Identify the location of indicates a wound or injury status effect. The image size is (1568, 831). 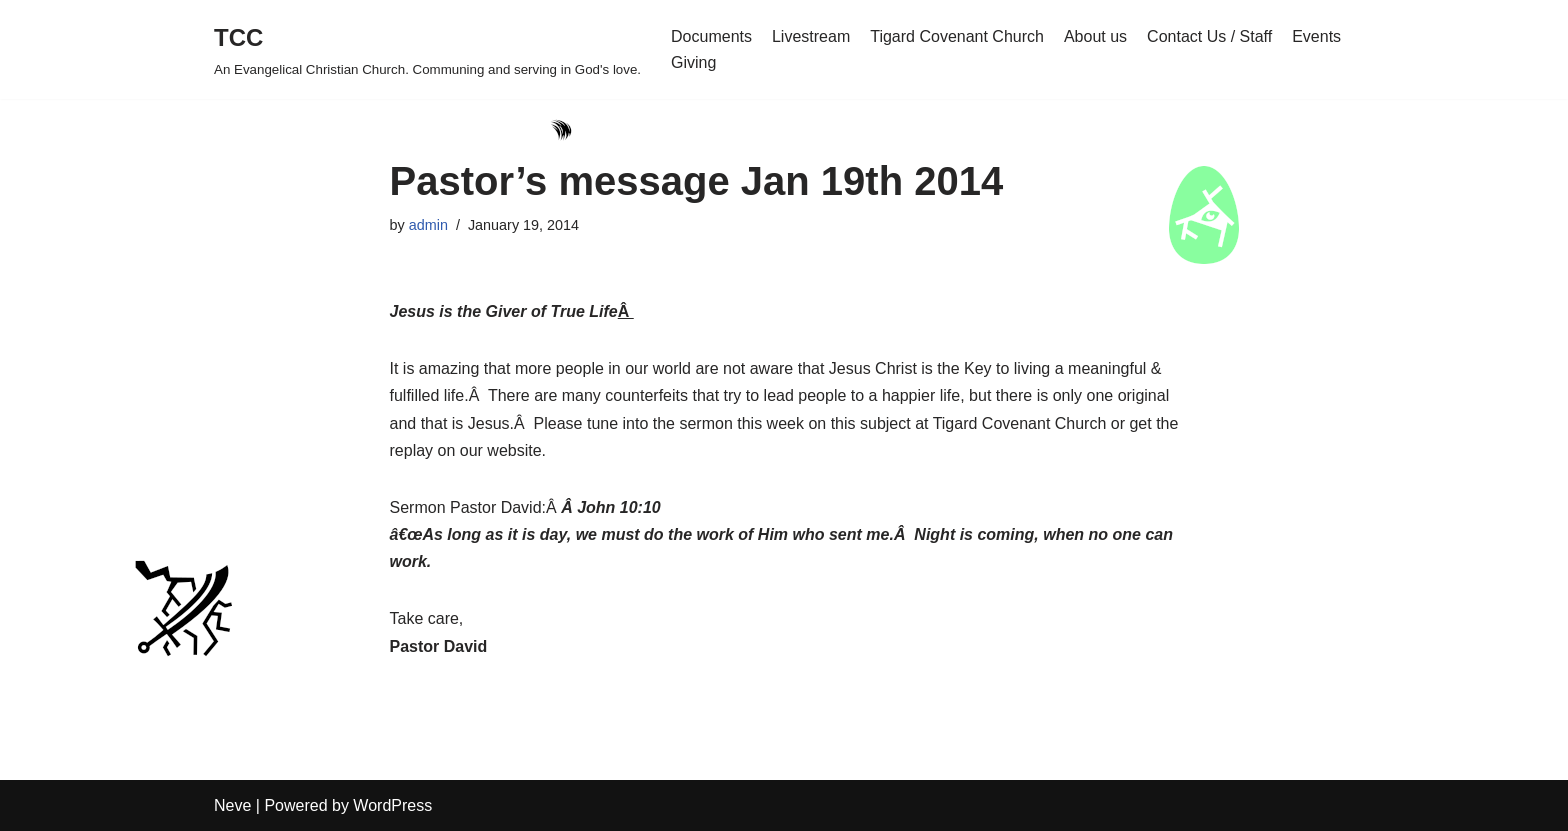
(561, 130).